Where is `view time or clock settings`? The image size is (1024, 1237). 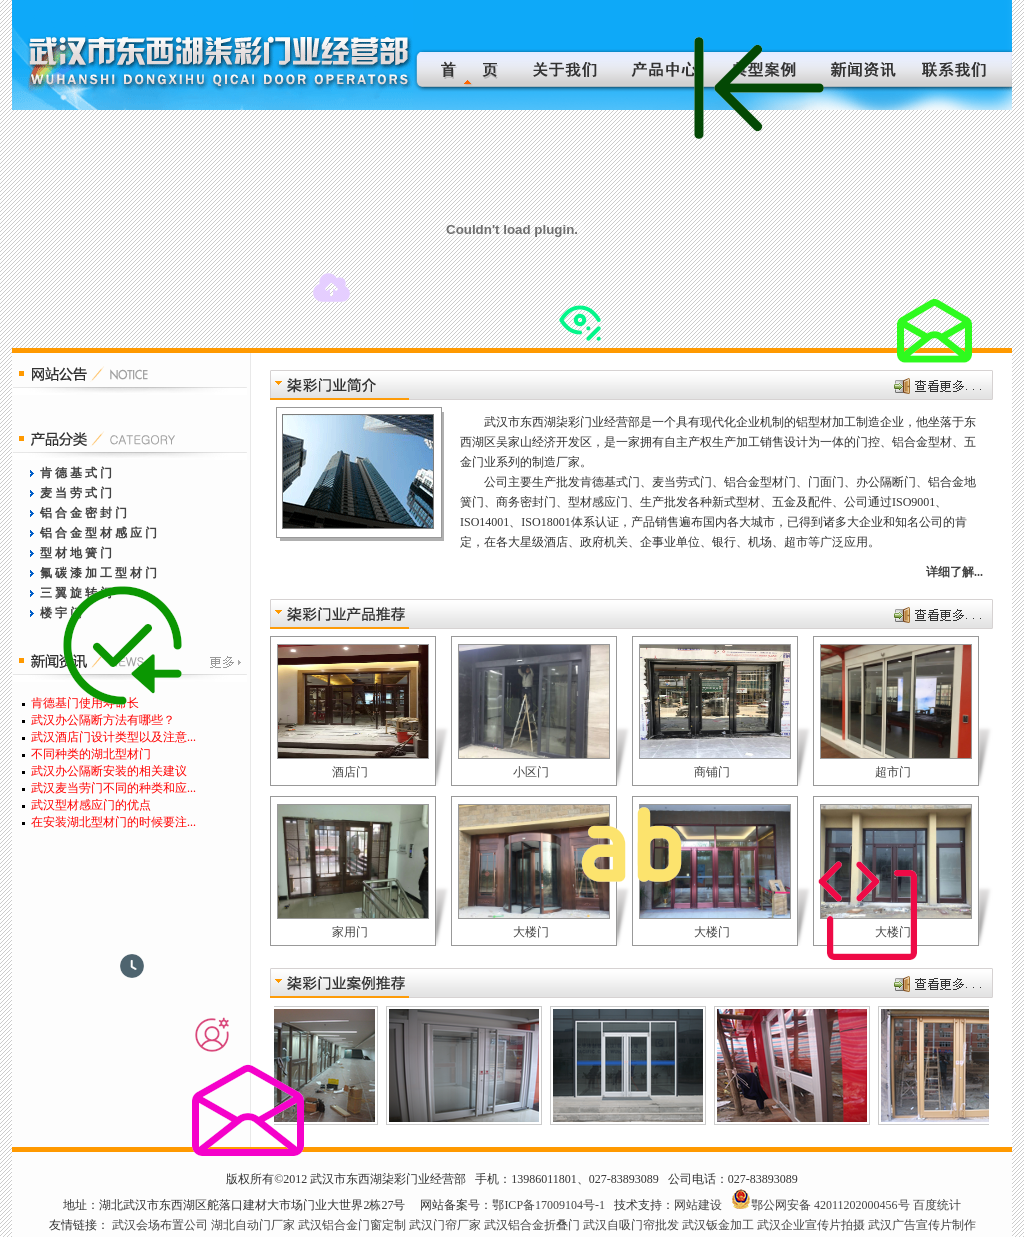
view time or clock settings is located at coordinates (132, 966).